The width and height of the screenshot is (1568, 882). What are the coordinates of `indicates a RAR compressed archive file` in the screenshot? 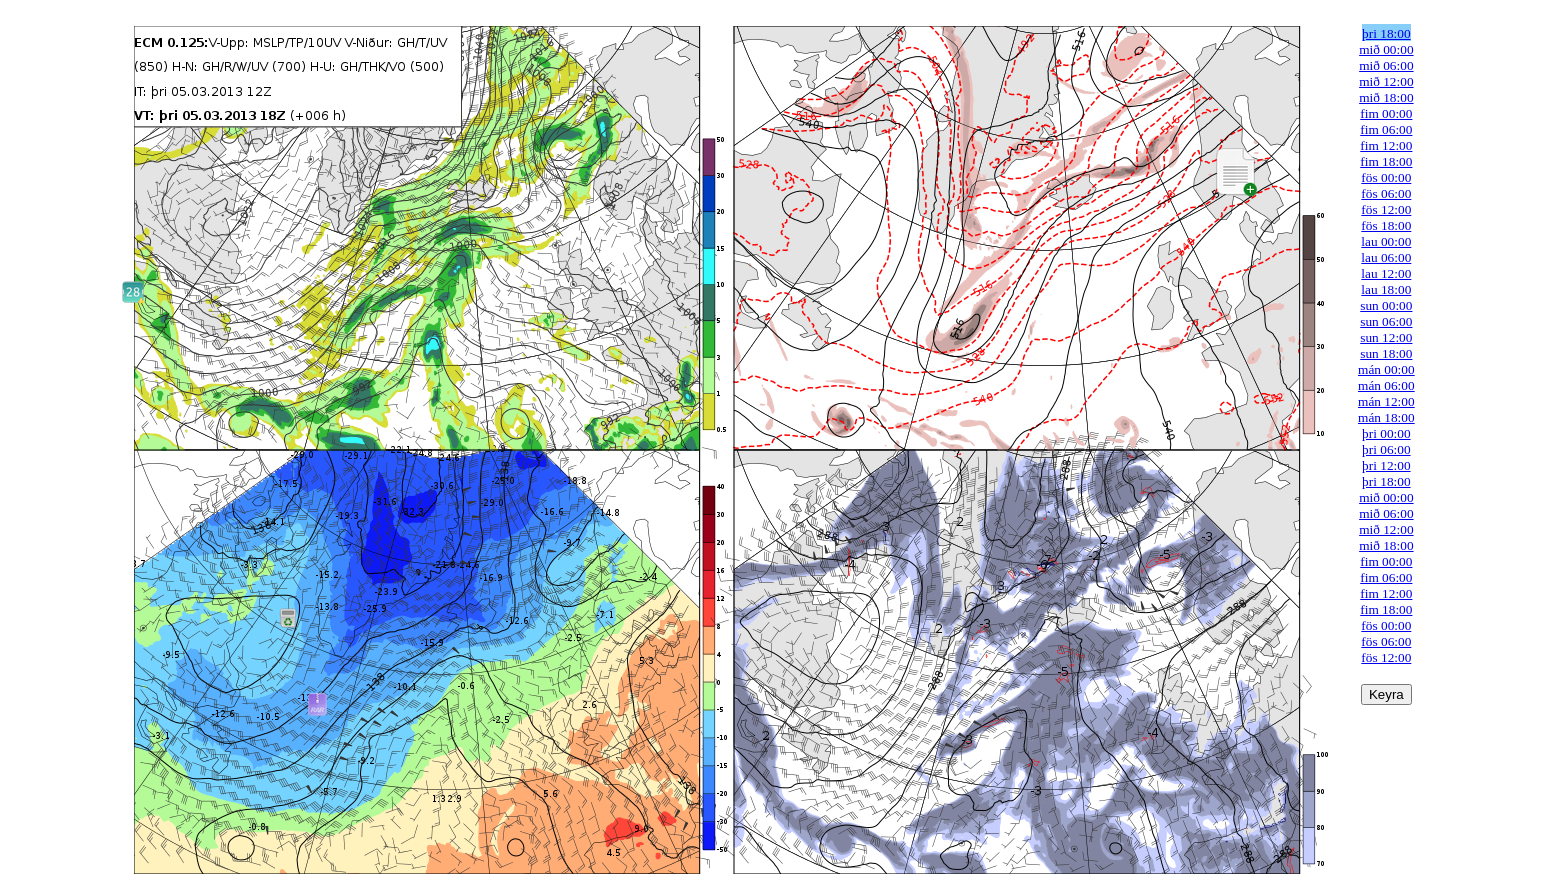 It's located at (317, 704).